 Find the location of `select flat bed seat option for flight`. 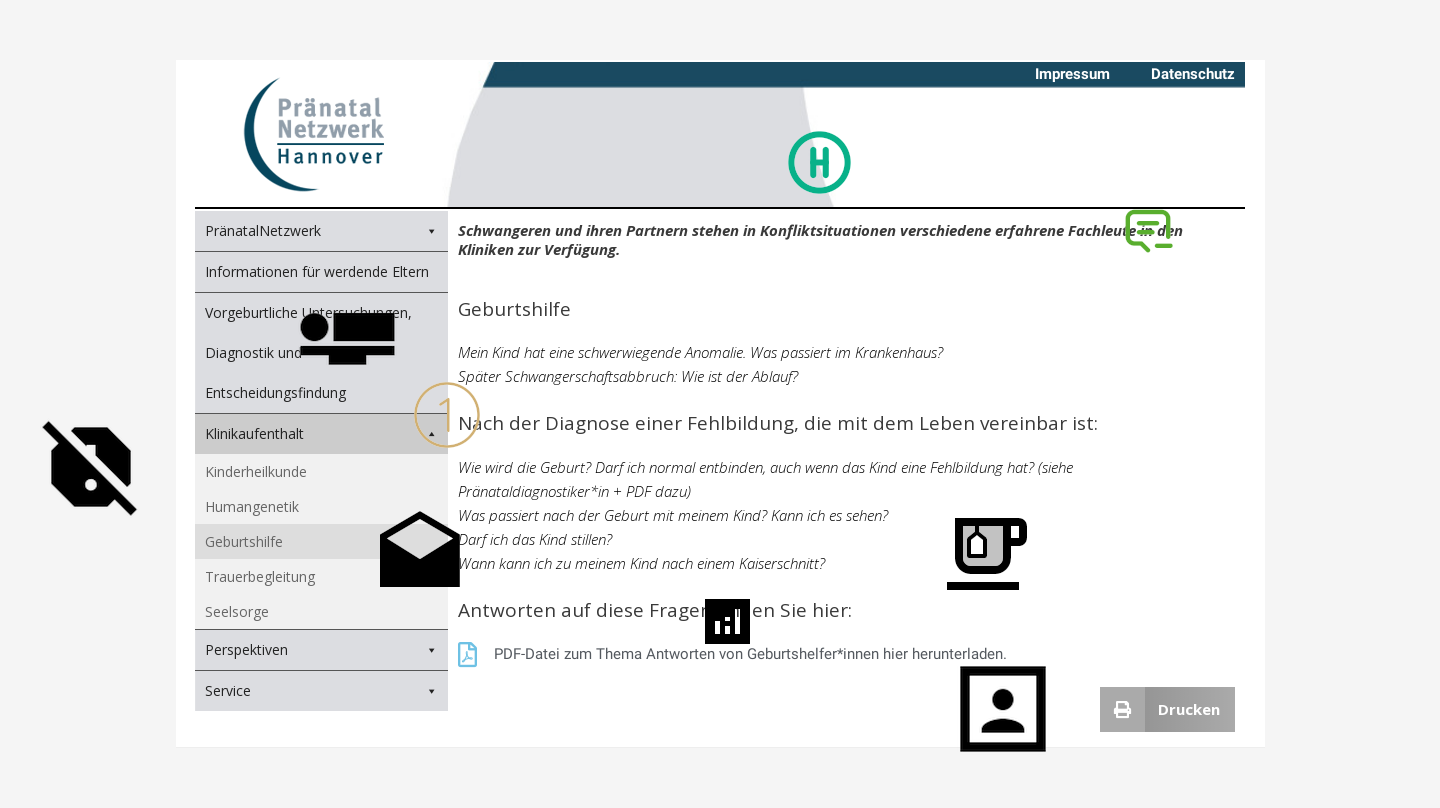

select flat bed seat option for flight is located at coordinates (347, 336).